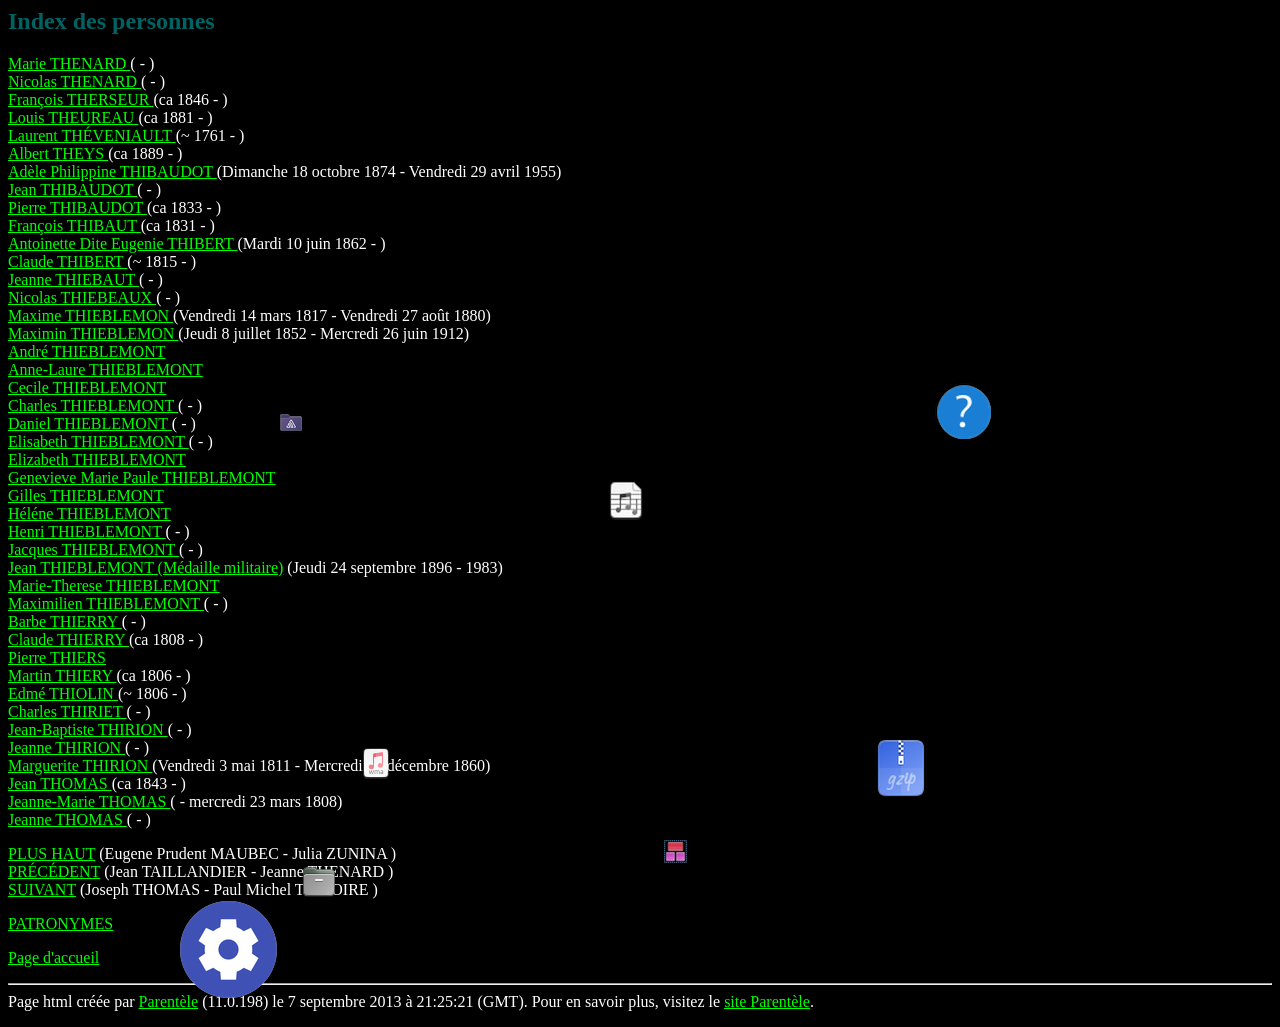 The height and width of the screenshot is (1027, 1280). I want to click on select all items in the current view, so click(675, 851).